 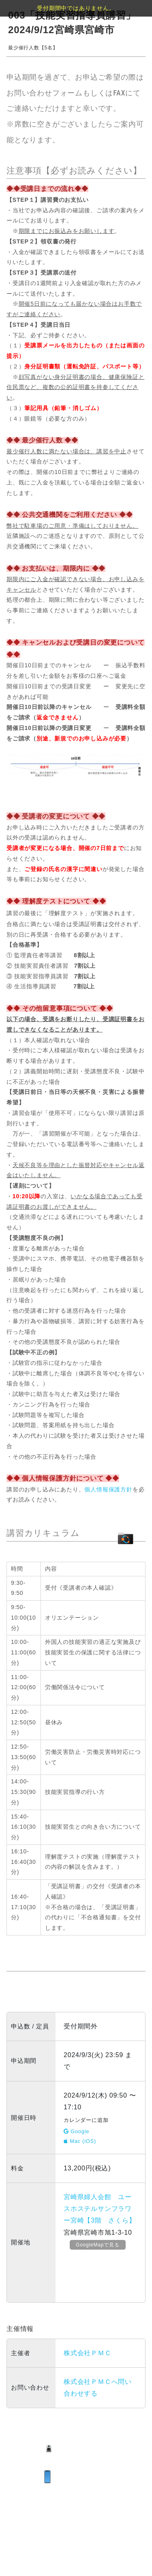 I want to click on folder for octave programming files, so click(x=125, y=1538).